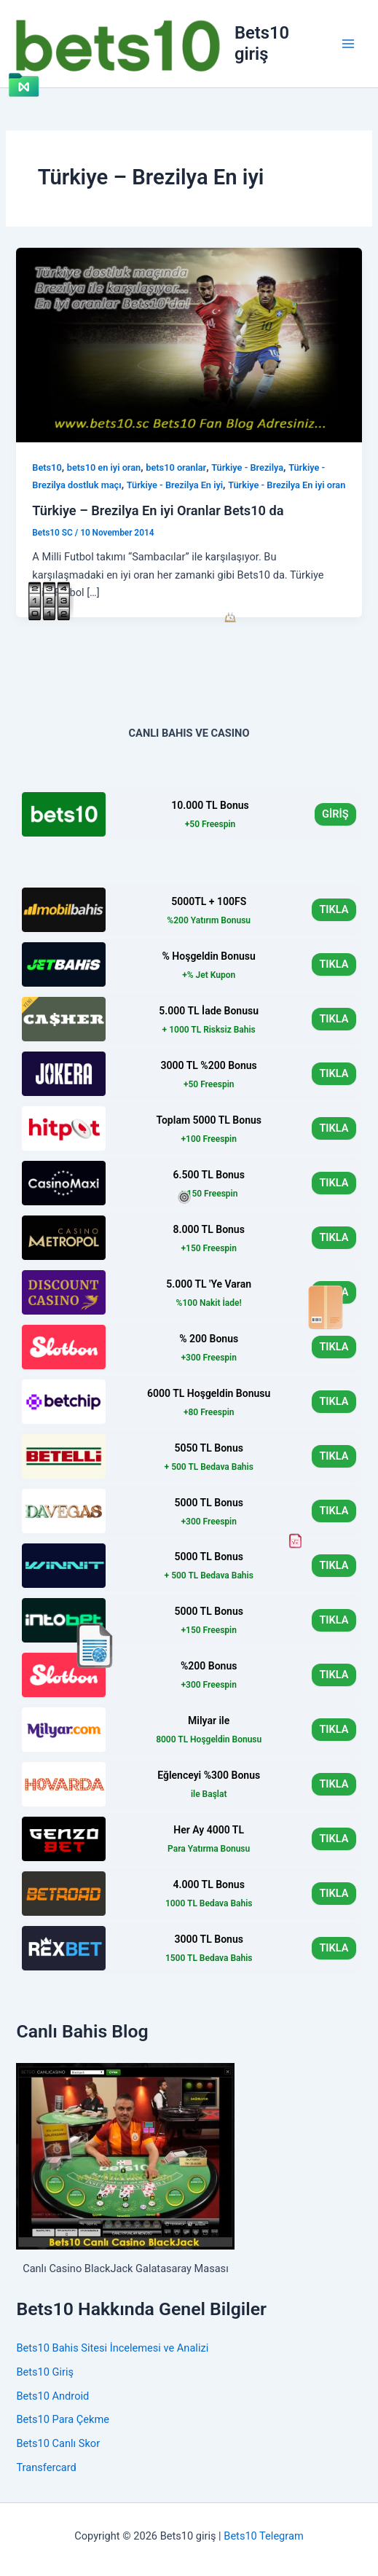  What do you see at coordinates (149, 2127) in the screenshot?
I see `select all items in the current view` at bounding box center [149, 2127].